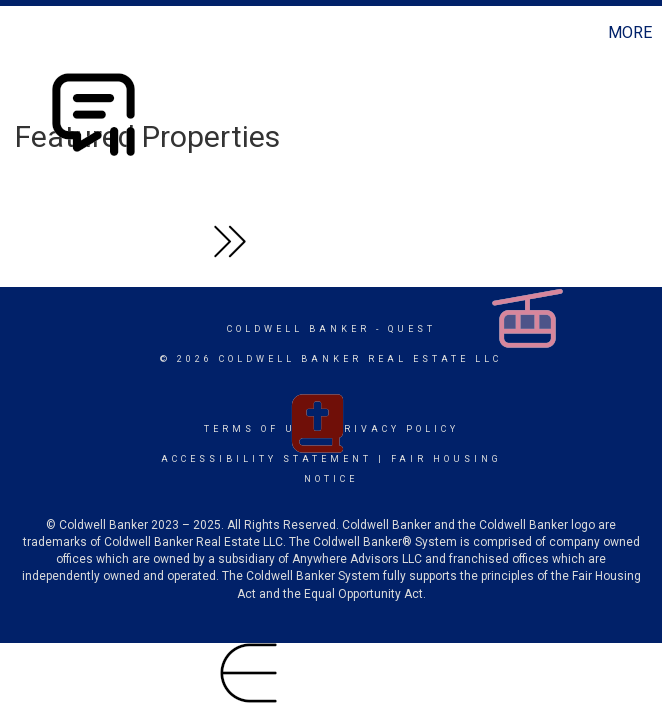 The image size is (662, 720). Describe the element at coordinates (250, 673) in the screenshot. I see `indicates set membership in mathematical notation` at that location.